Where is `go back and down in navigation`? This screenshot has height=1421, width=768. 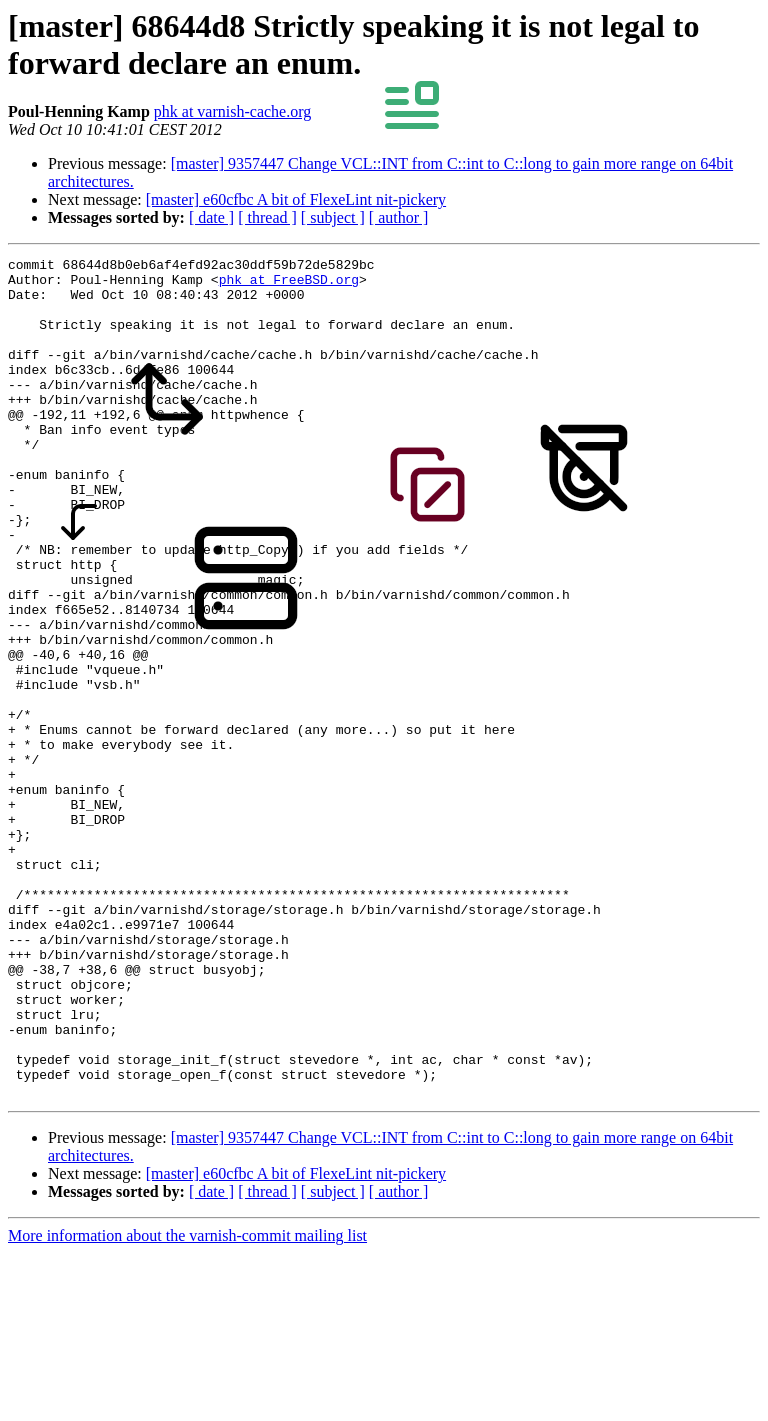
go back and down in navigation is located at coordinates (79, 522).